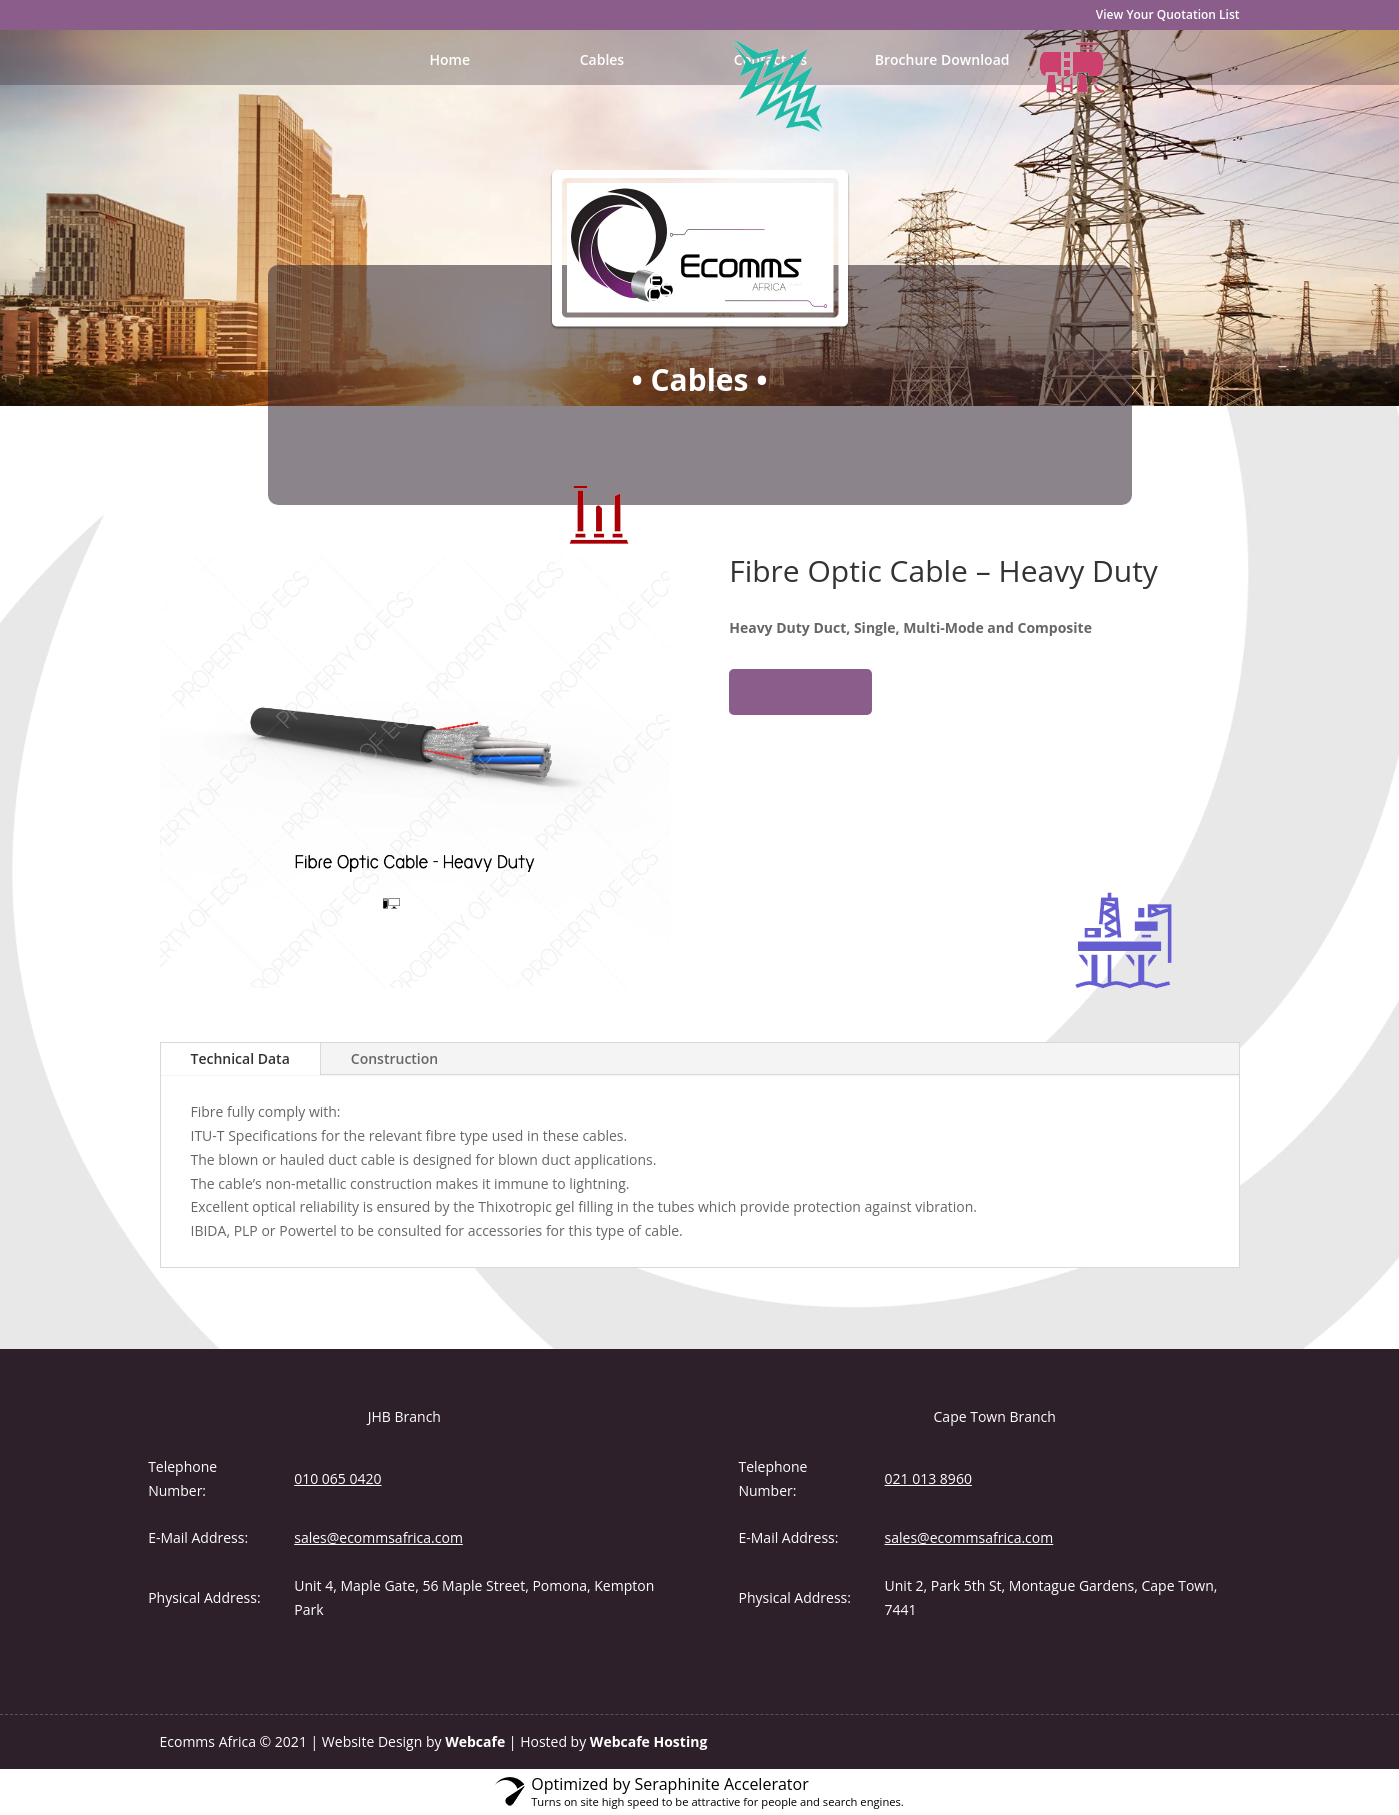 The height and width of the screenshot is (1815, 1399). I want to click on view offshore drilling operations, so click(1123, 939).